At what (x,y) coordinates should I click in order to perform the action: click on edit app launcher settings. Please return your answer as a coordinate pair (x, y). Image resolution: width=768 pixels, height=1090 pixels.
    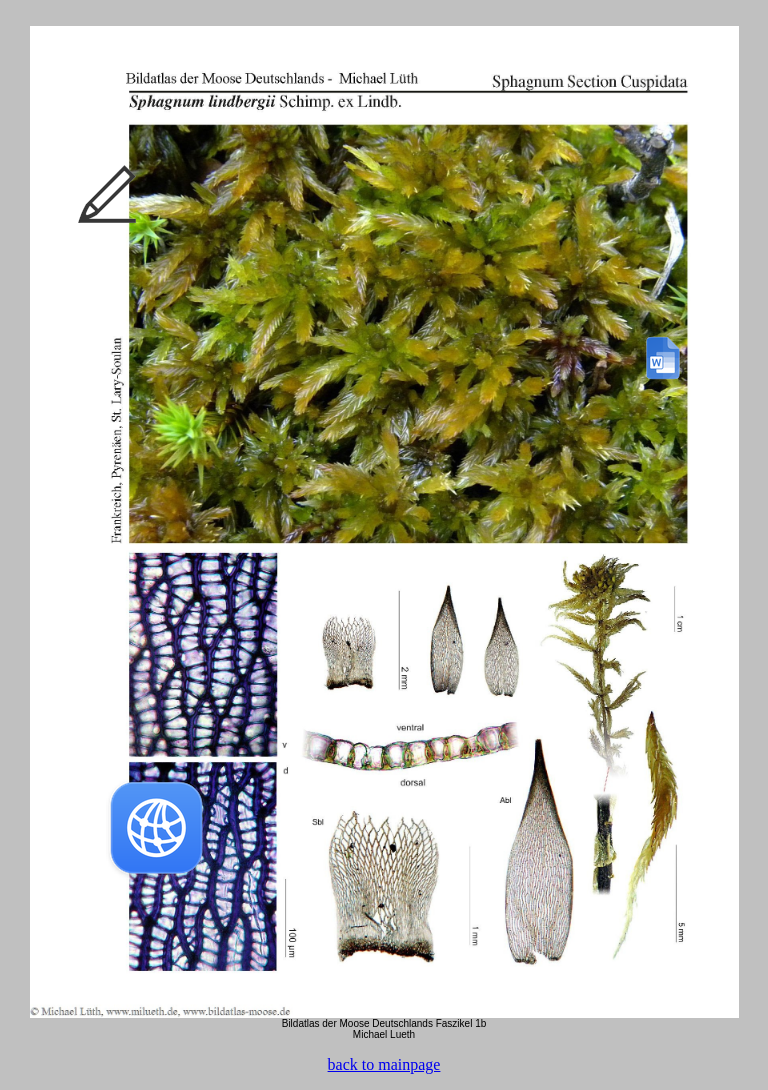
    Looking at the image, I should click on (107, 194).